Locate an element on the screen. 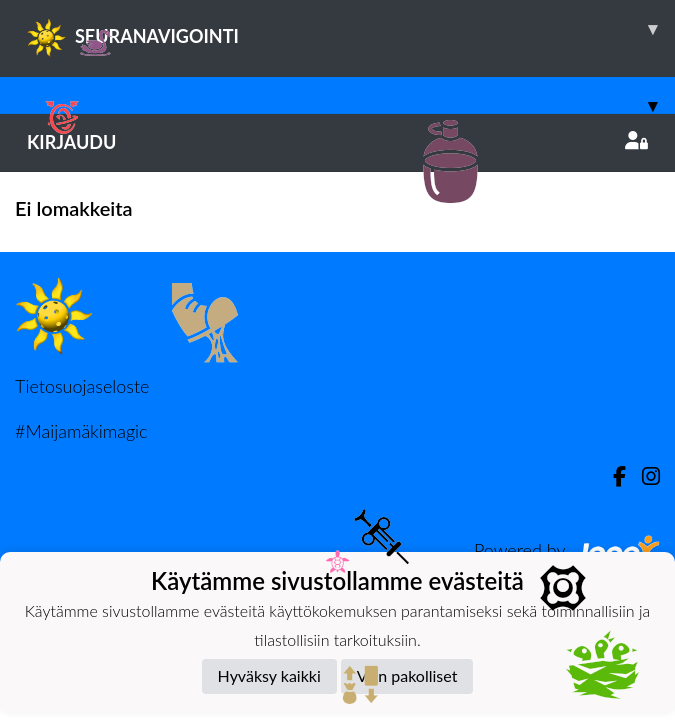  select an ophanim character or creature type is located at coordinates (62, 117).